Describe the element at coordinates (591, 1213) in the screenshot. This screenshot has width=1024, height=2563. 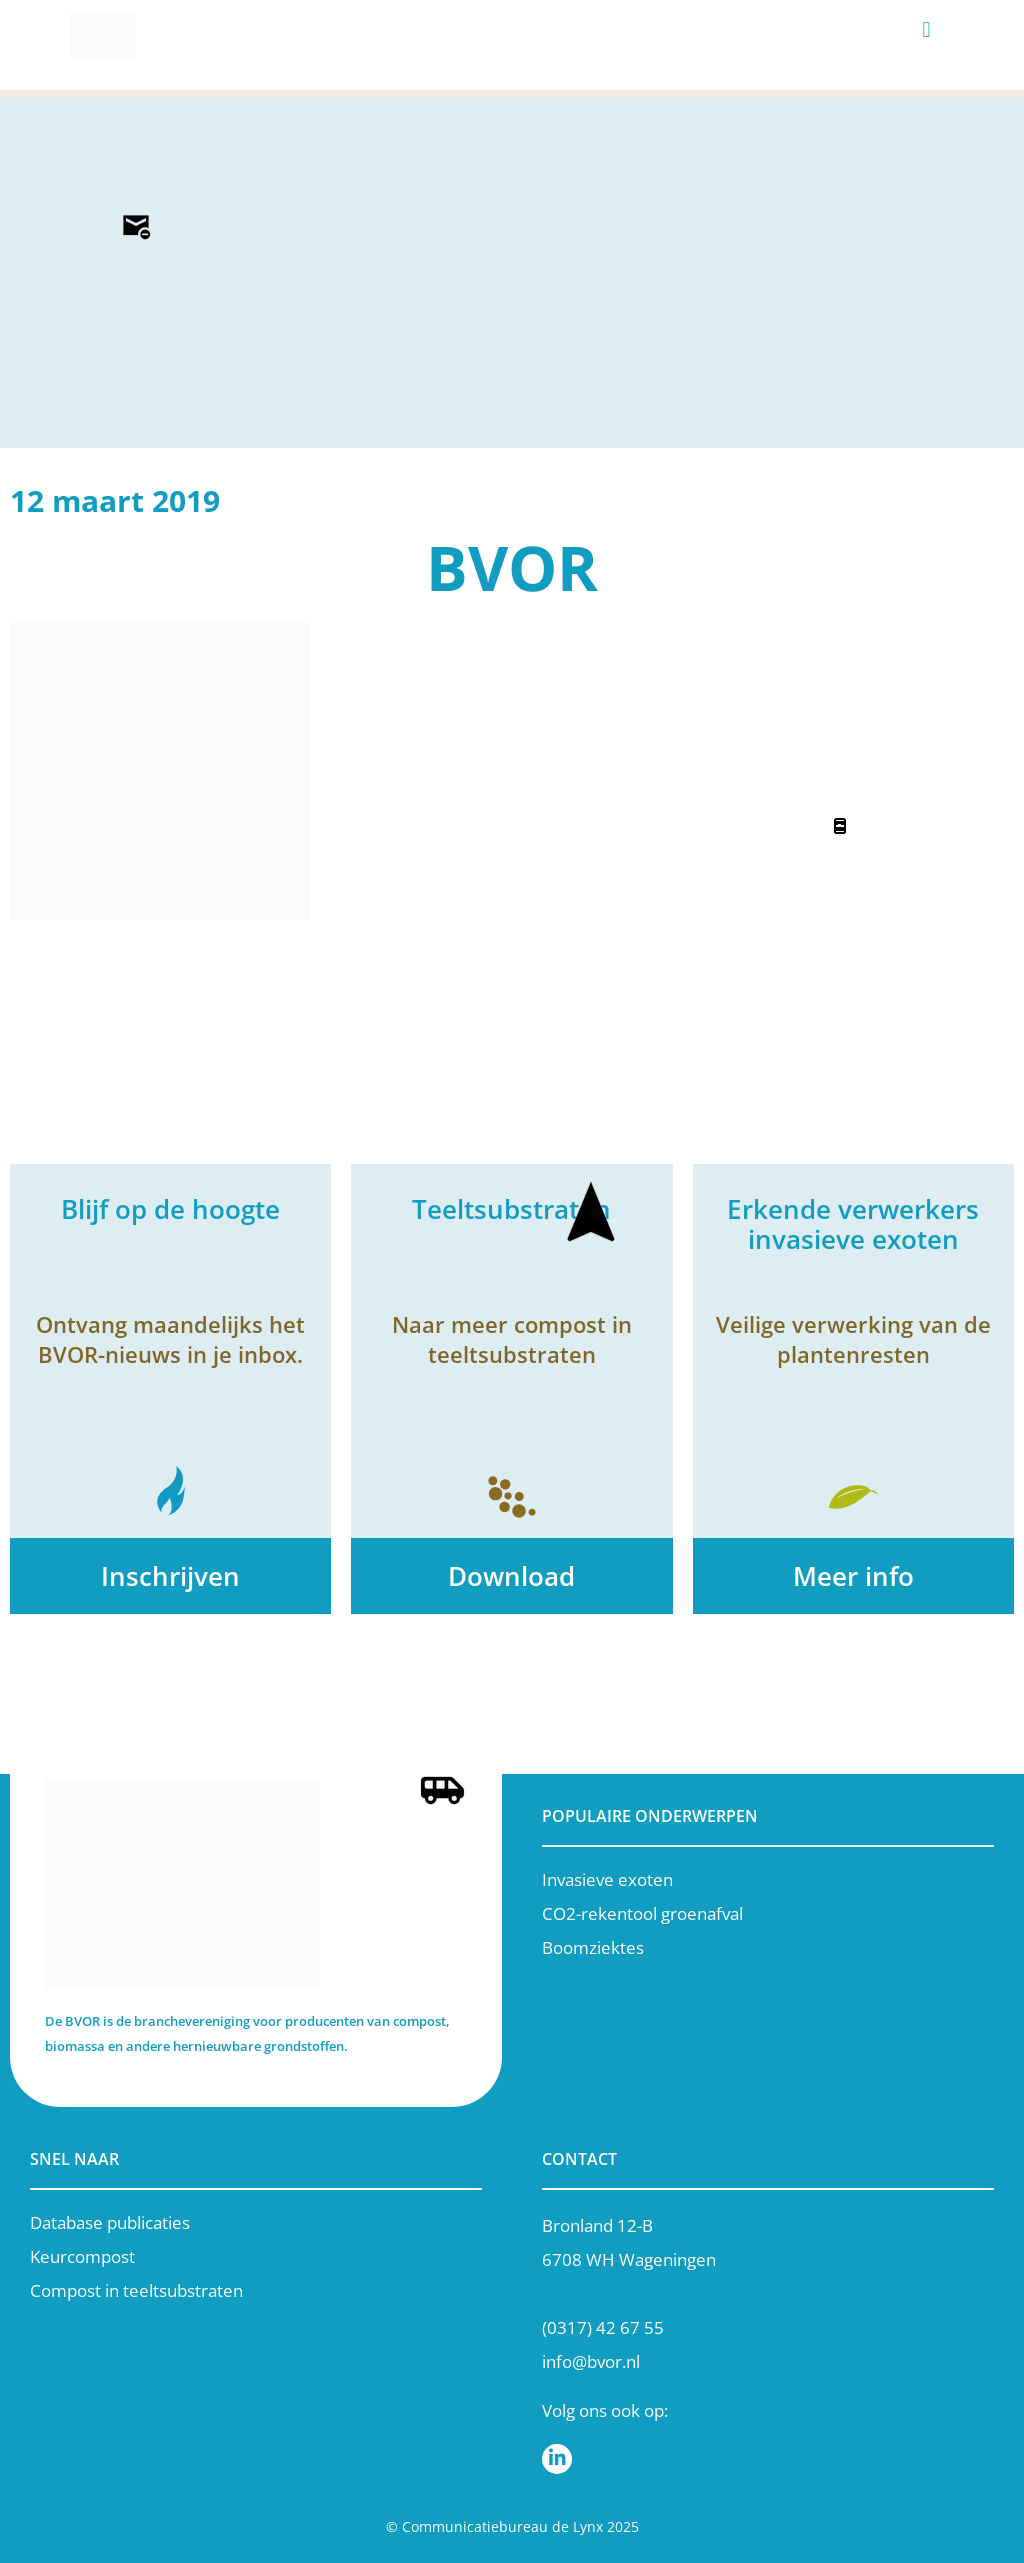
I see `start navigation to destination` at that location.